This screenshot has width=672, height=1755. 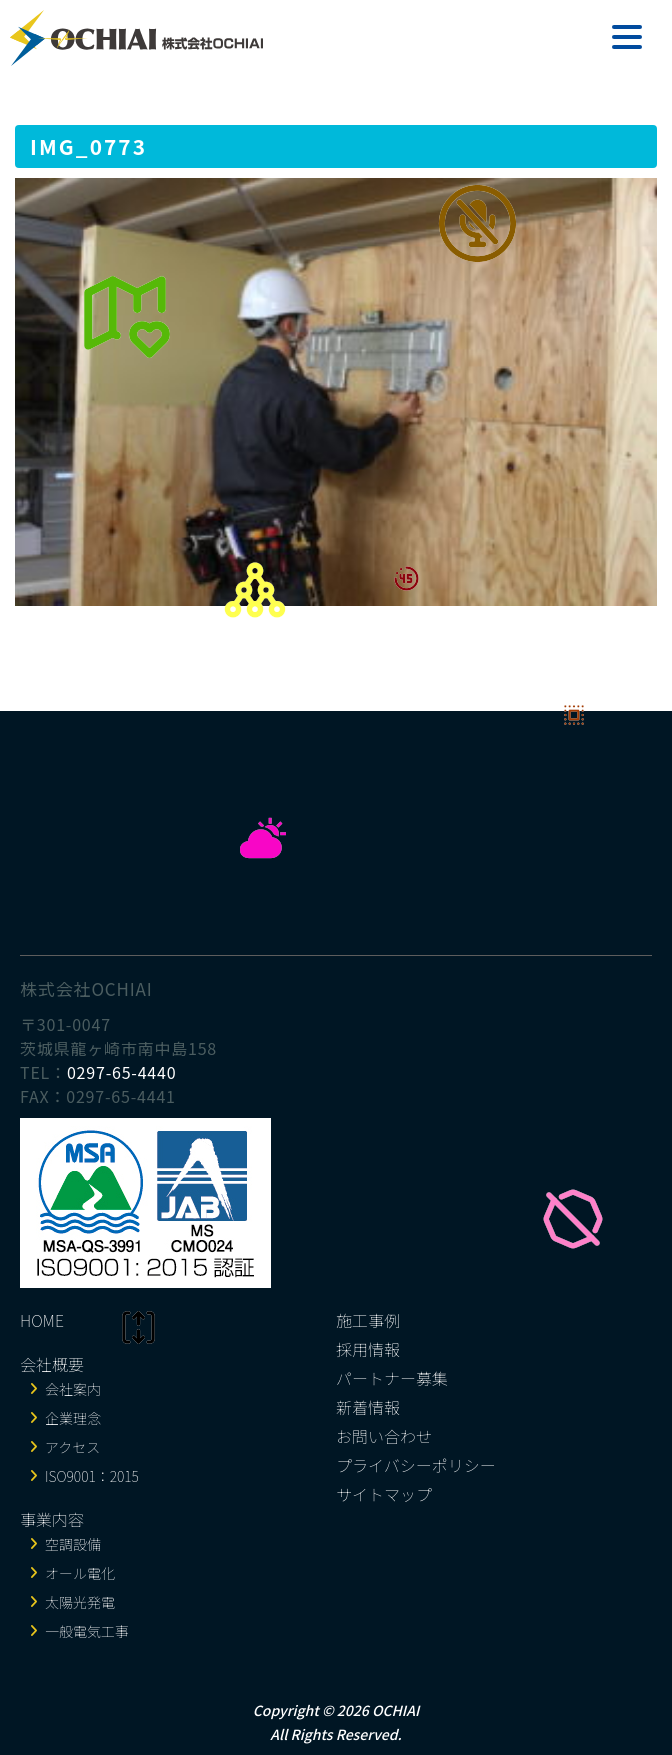 I want to click on view favorite locations on map, so click(x=125, y=313).